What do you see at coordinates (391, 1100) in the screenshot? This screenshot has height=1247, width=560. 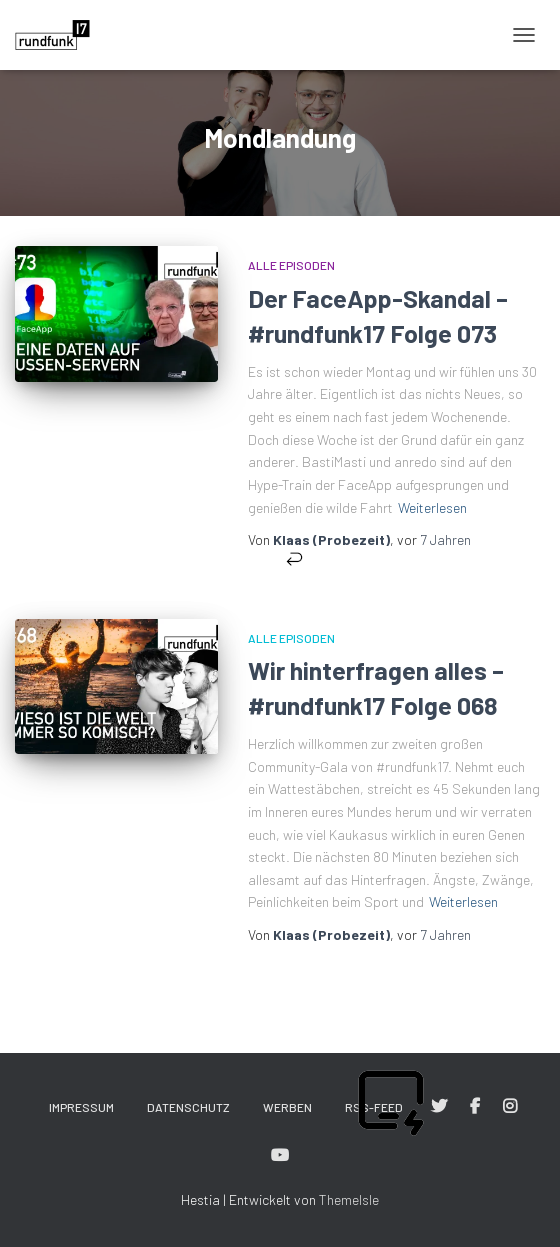 I see `tablet charging in landscape mode` at bounding box center [391, 1100].